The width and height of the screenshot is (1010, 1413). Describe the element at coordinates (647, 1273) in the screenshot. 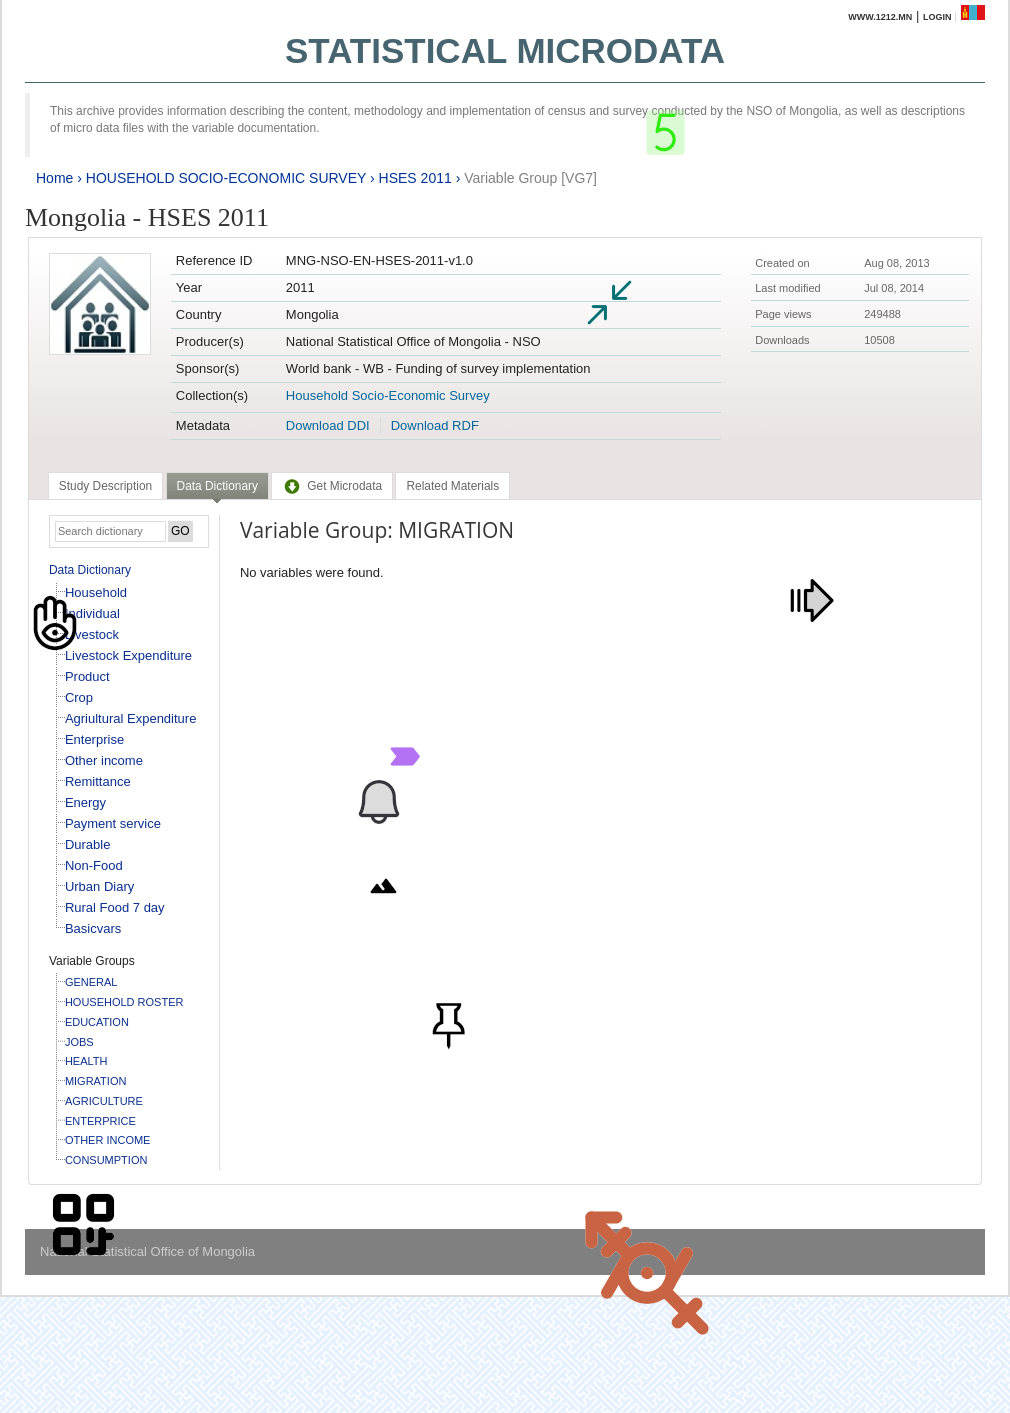

I see `indicates genderfluid identity option` at that location.